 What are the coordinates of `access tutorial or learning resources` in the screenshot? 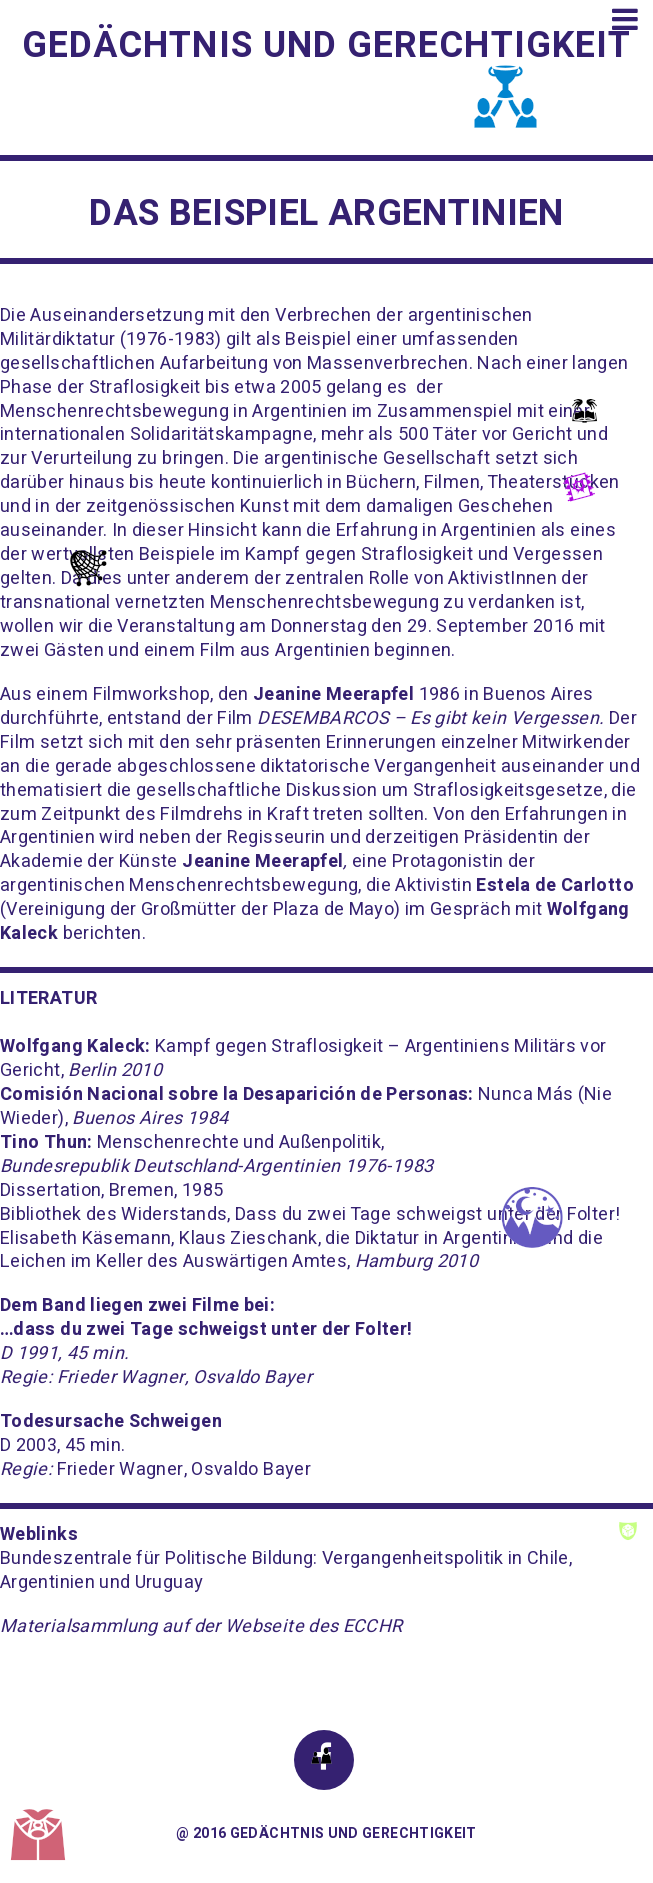 It's located at (584, 411).